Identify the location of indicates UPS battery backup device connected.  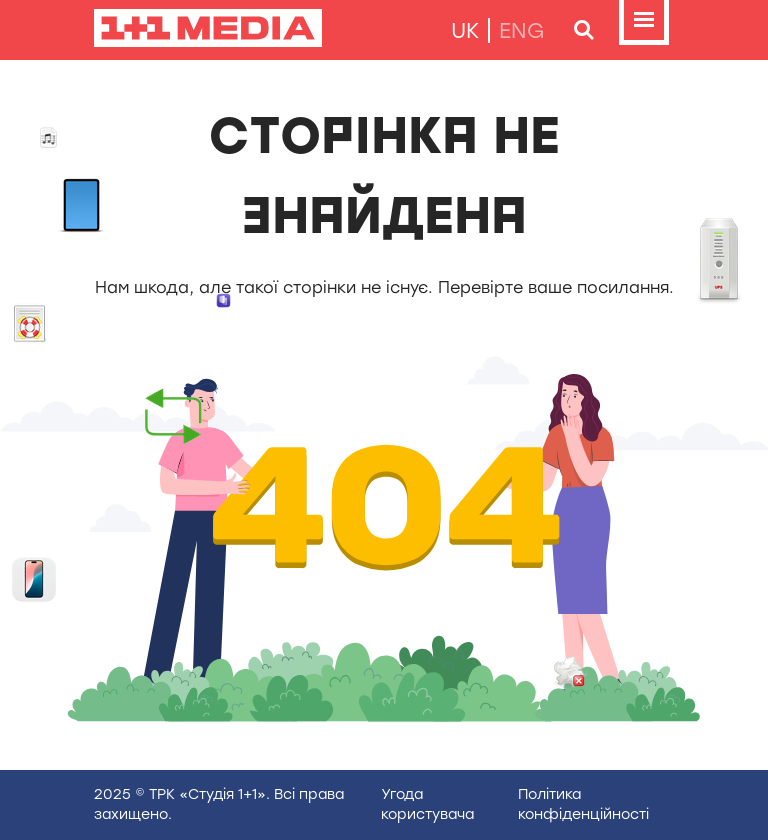
(719, 260).